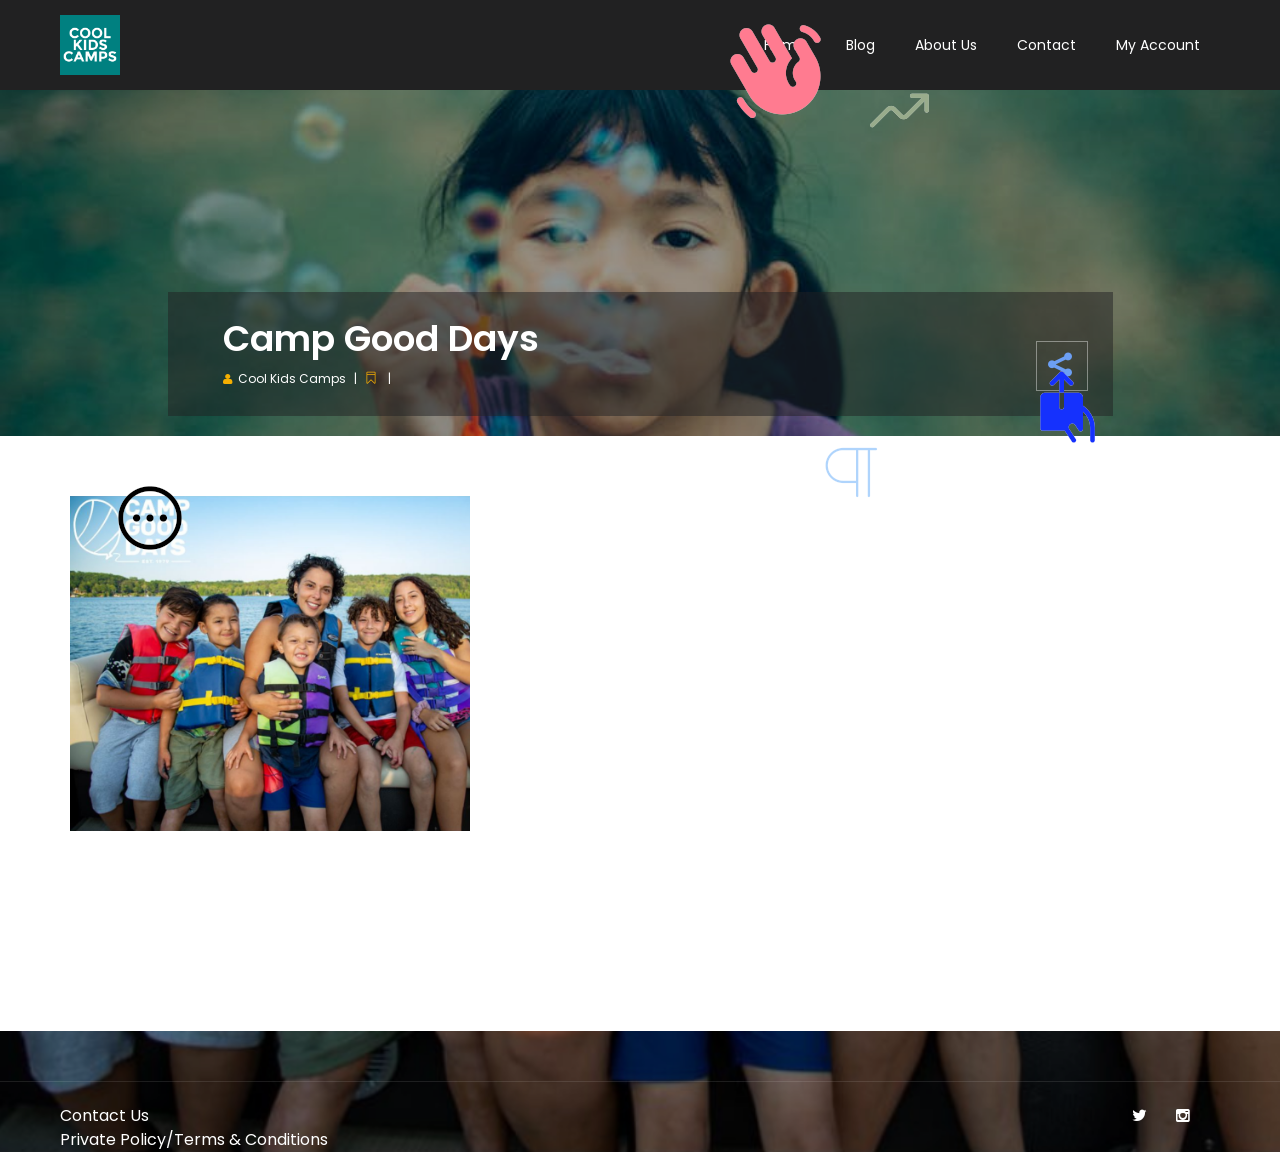 This screenshot has width=1280, height=1152. What do you see at coordinates (775, 69) in the screenshot?
I see `greet or welcome a new user` at bounding box center [775, 69].